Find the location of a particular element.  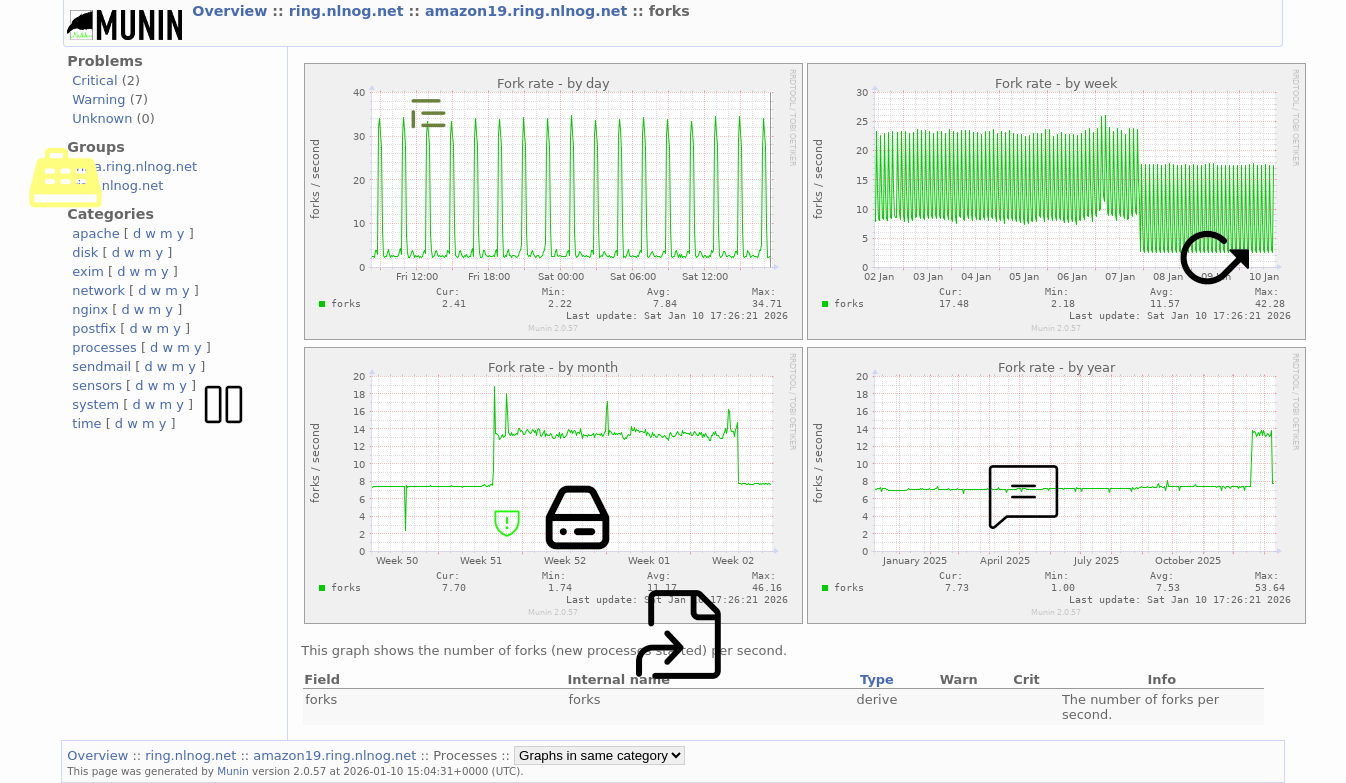

switch to column view layout is located at coordinates (223, 404).